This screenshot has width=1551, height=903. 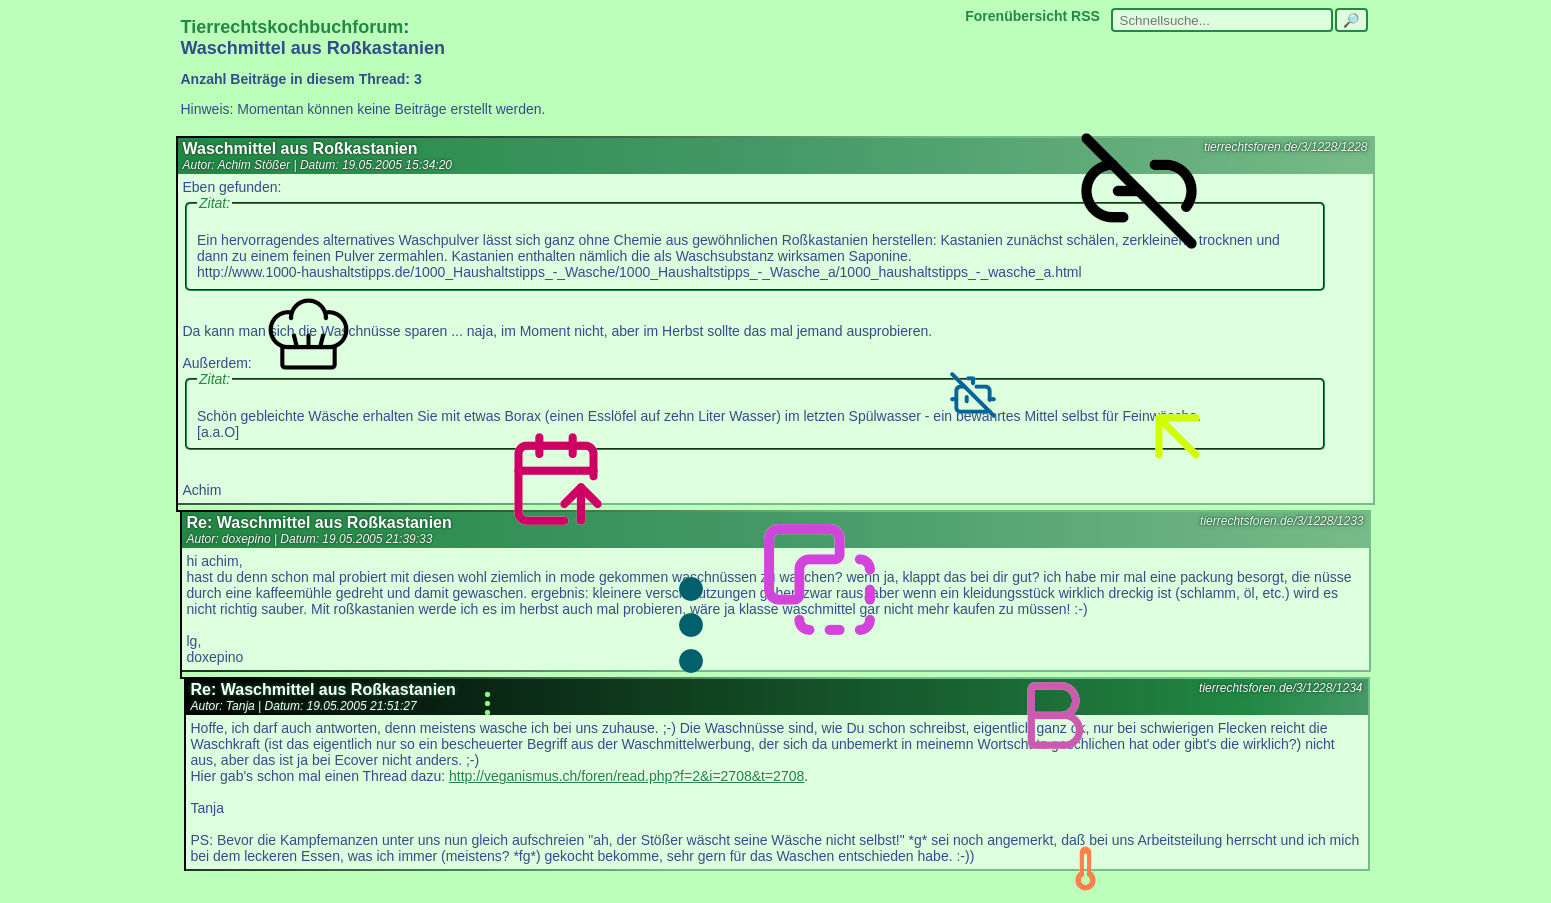 What do you see at coordinates (691, 625) in the screenshot?
I see `access more options or actions` at bounding box center [691, 625].